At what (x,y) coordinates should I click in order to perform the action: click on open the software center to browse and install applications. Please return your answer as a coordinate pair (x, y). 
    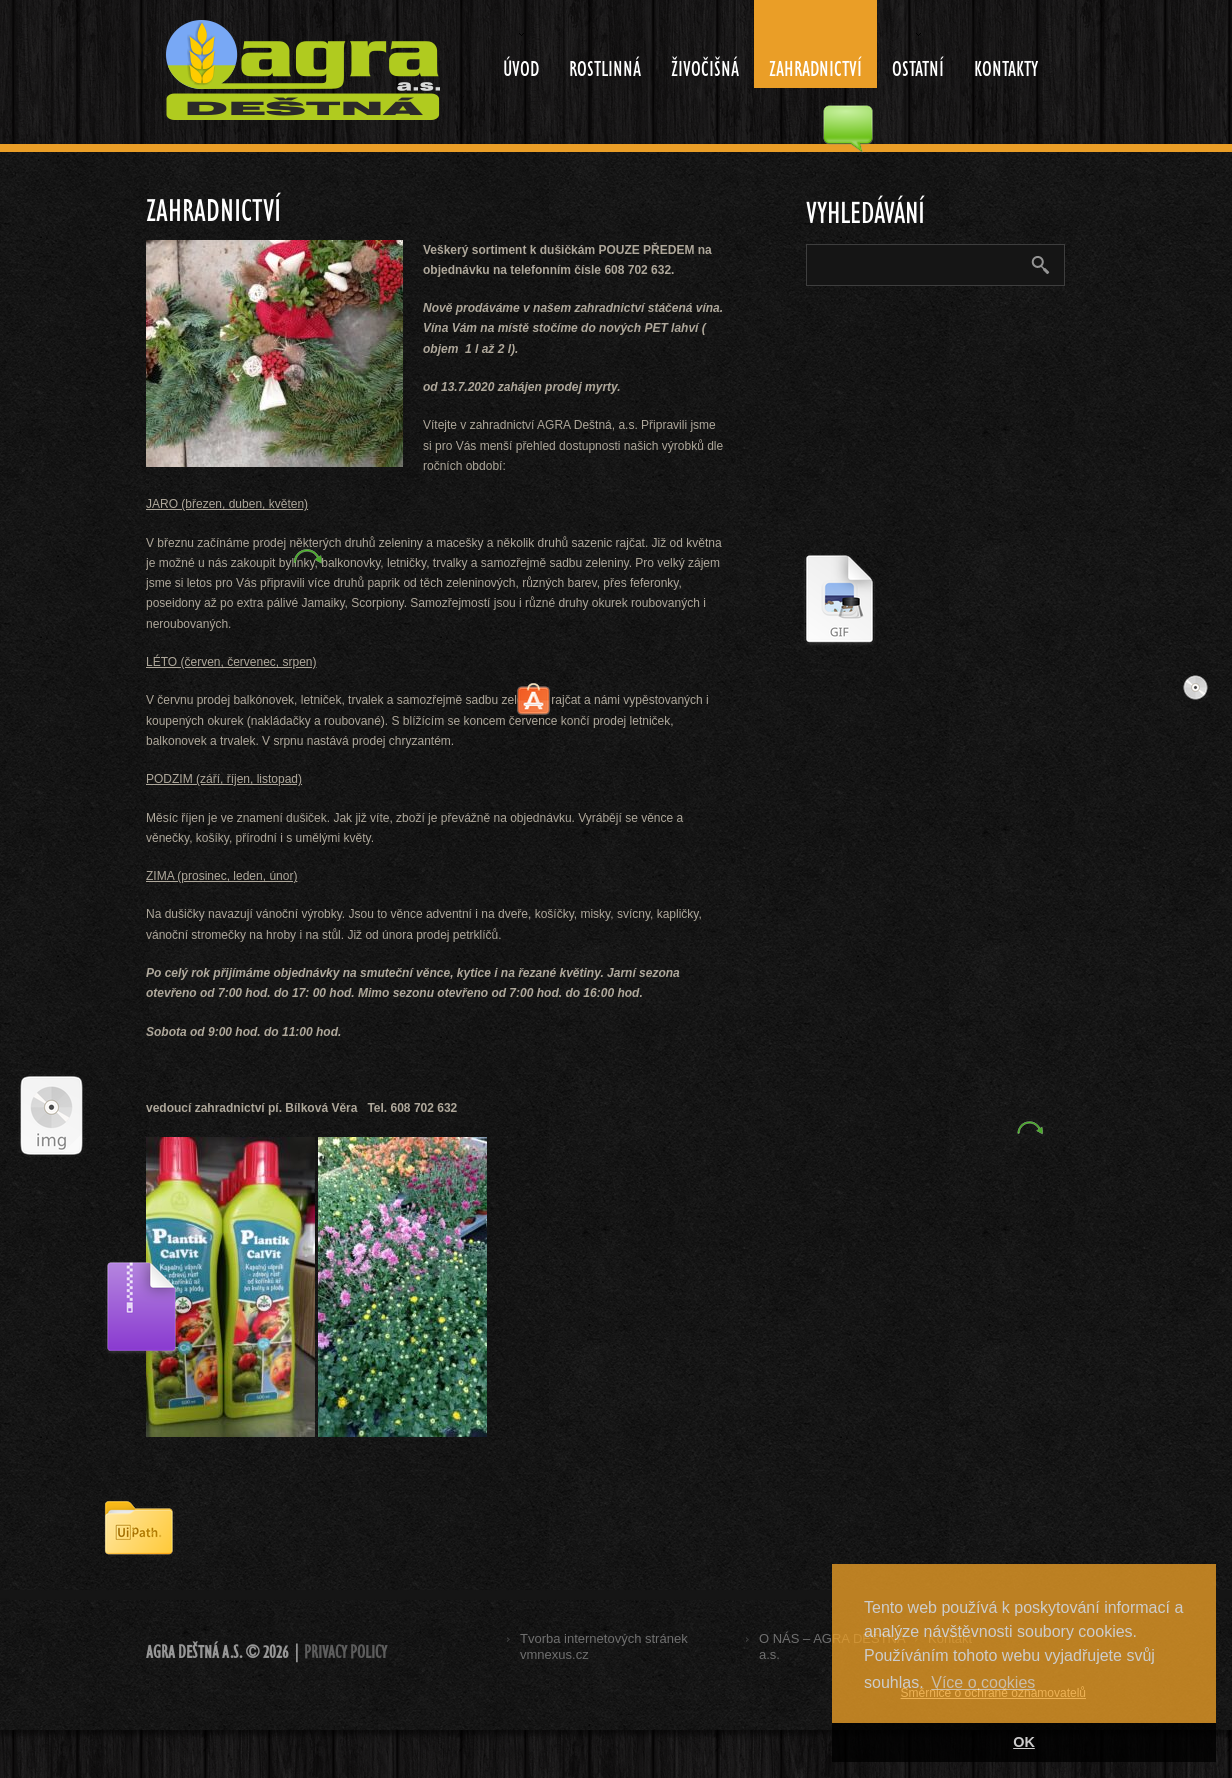
    Looking at the image, I should click on (533, 700).